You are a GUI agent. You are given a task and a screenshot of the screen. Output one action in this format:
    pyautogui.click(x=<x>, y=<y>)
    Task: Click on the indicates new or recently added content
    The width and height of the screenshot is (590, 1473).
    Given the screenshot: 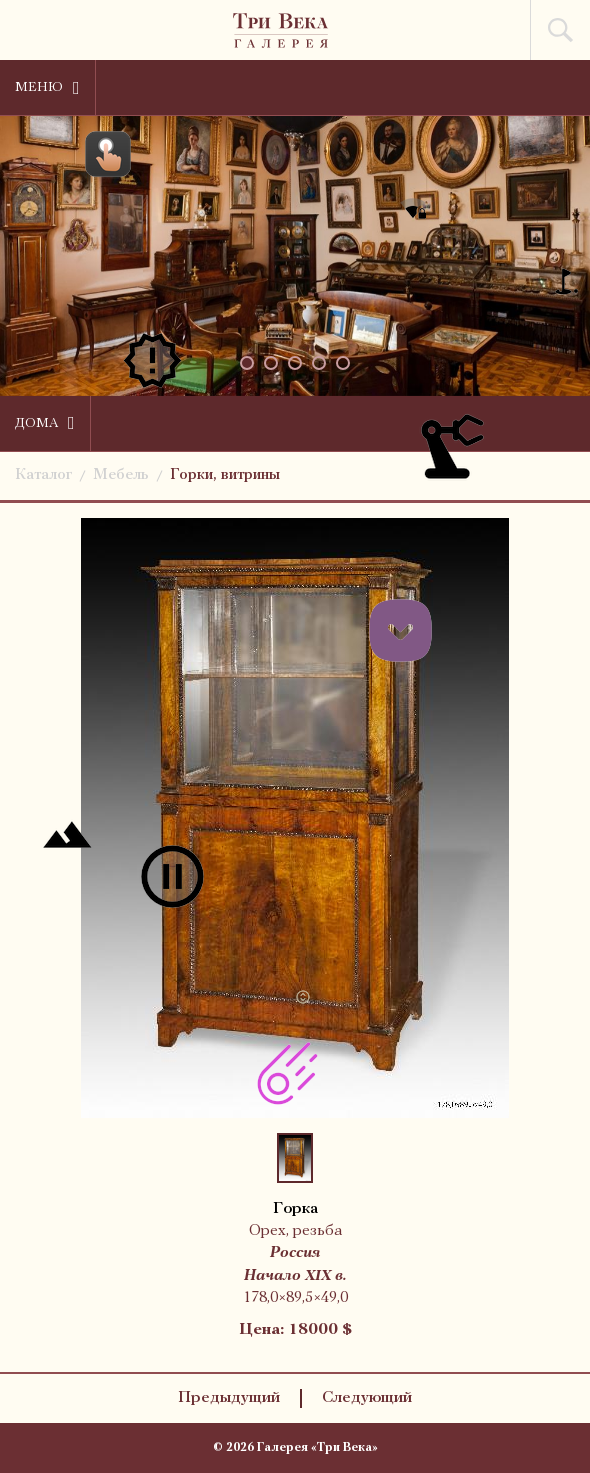 What is the action you would take?
    pyautogui.click(x=152, y=360)
    